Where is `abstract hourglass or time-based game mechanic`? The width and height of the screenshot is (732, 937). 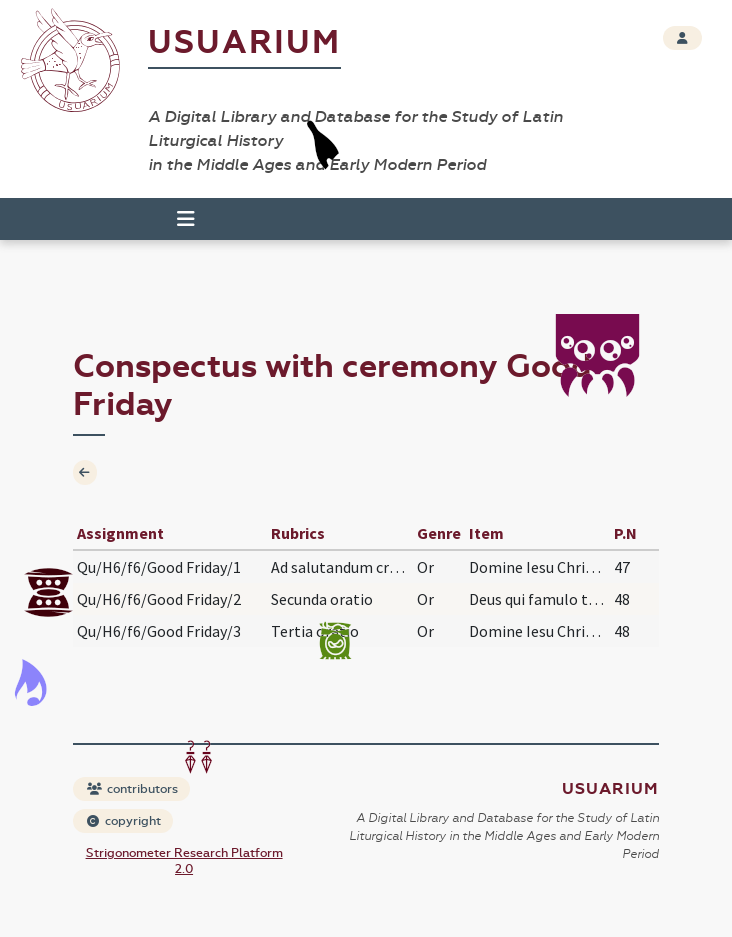
abstract hourglass or time-based game mechanic is located at coordinates (48, 592).